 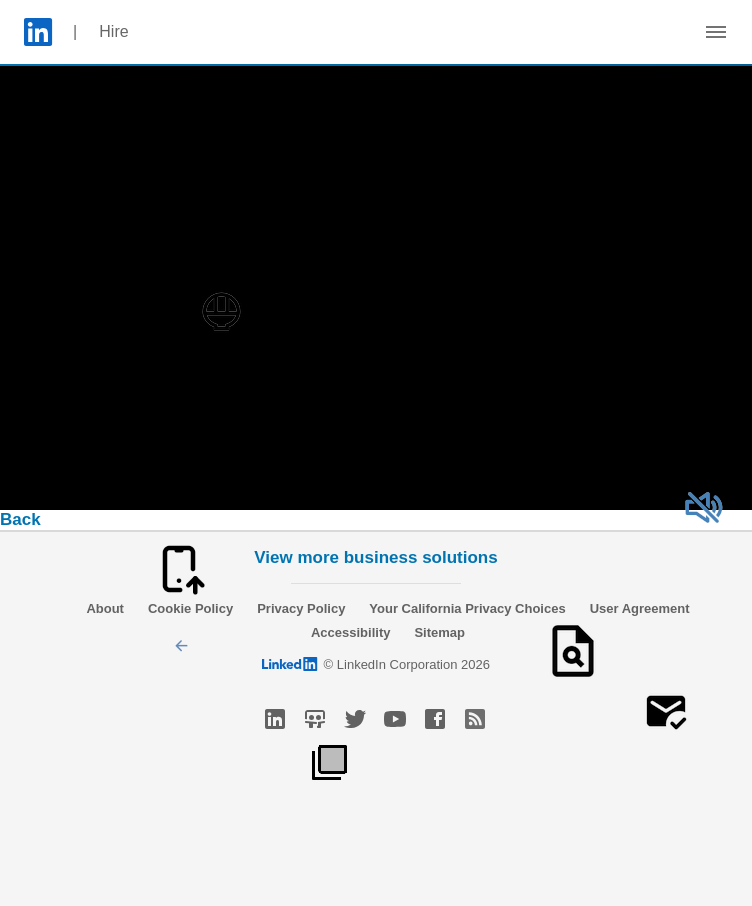 What do you see at coordinates (573, 651) in the screenshot?
I see `check document for plagiarism` at bounding box center [573, 651].